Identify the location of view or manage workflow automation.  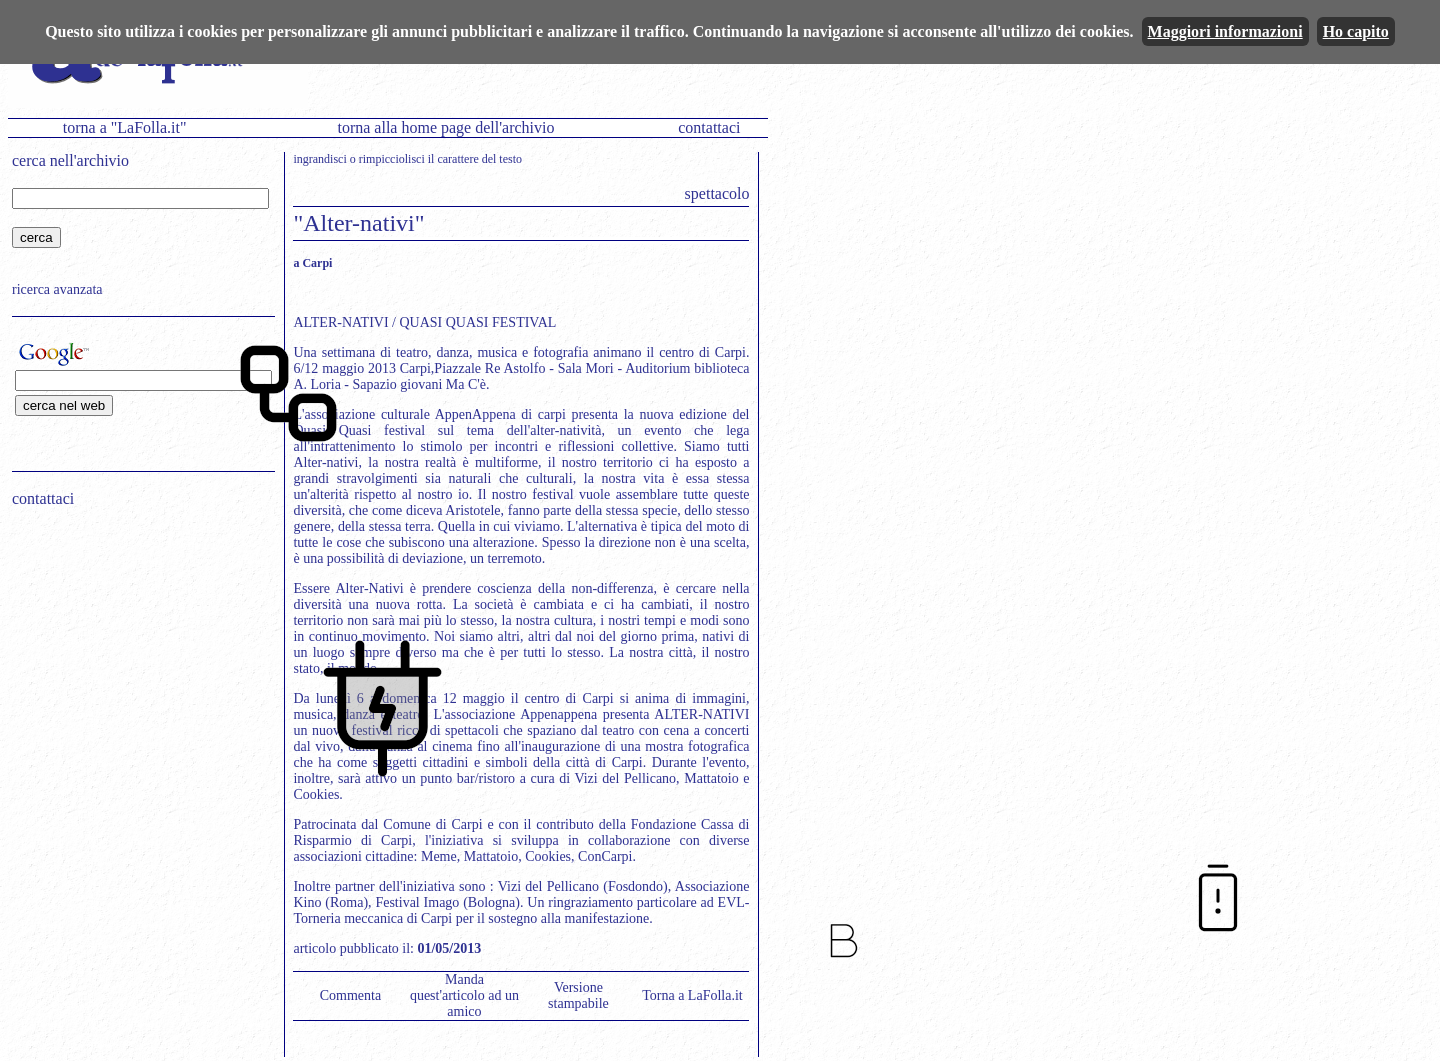
(288, 393).